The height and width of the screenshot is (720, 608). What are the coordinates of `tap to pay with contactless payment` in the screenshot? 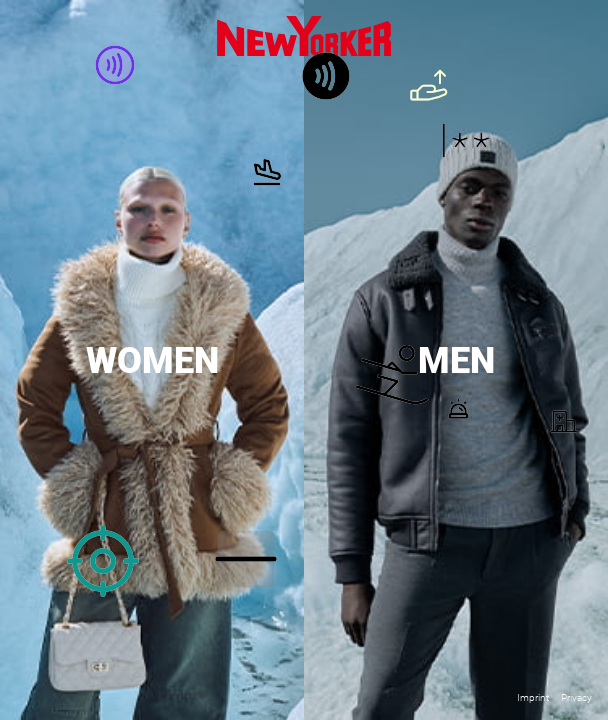 It's located at (115, 65).